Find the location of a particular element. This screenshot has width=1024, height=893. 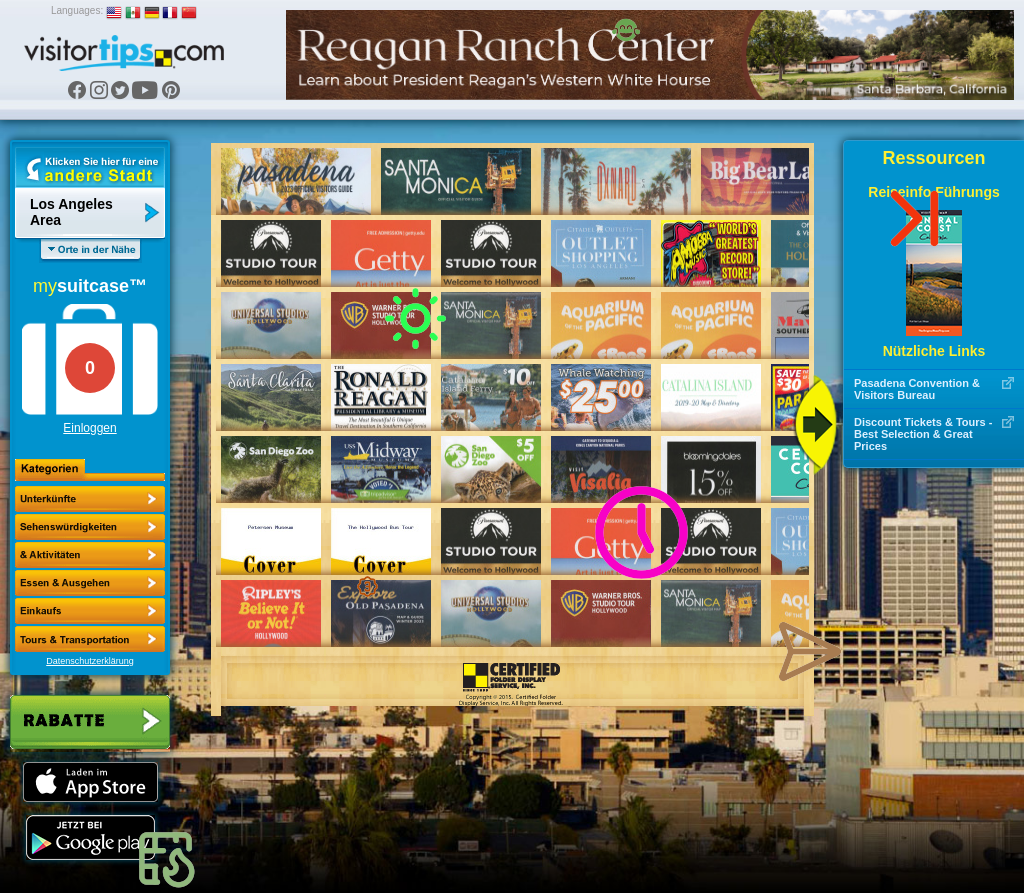

skip to the end of a playlist or track is located at coordinates (914, 218).